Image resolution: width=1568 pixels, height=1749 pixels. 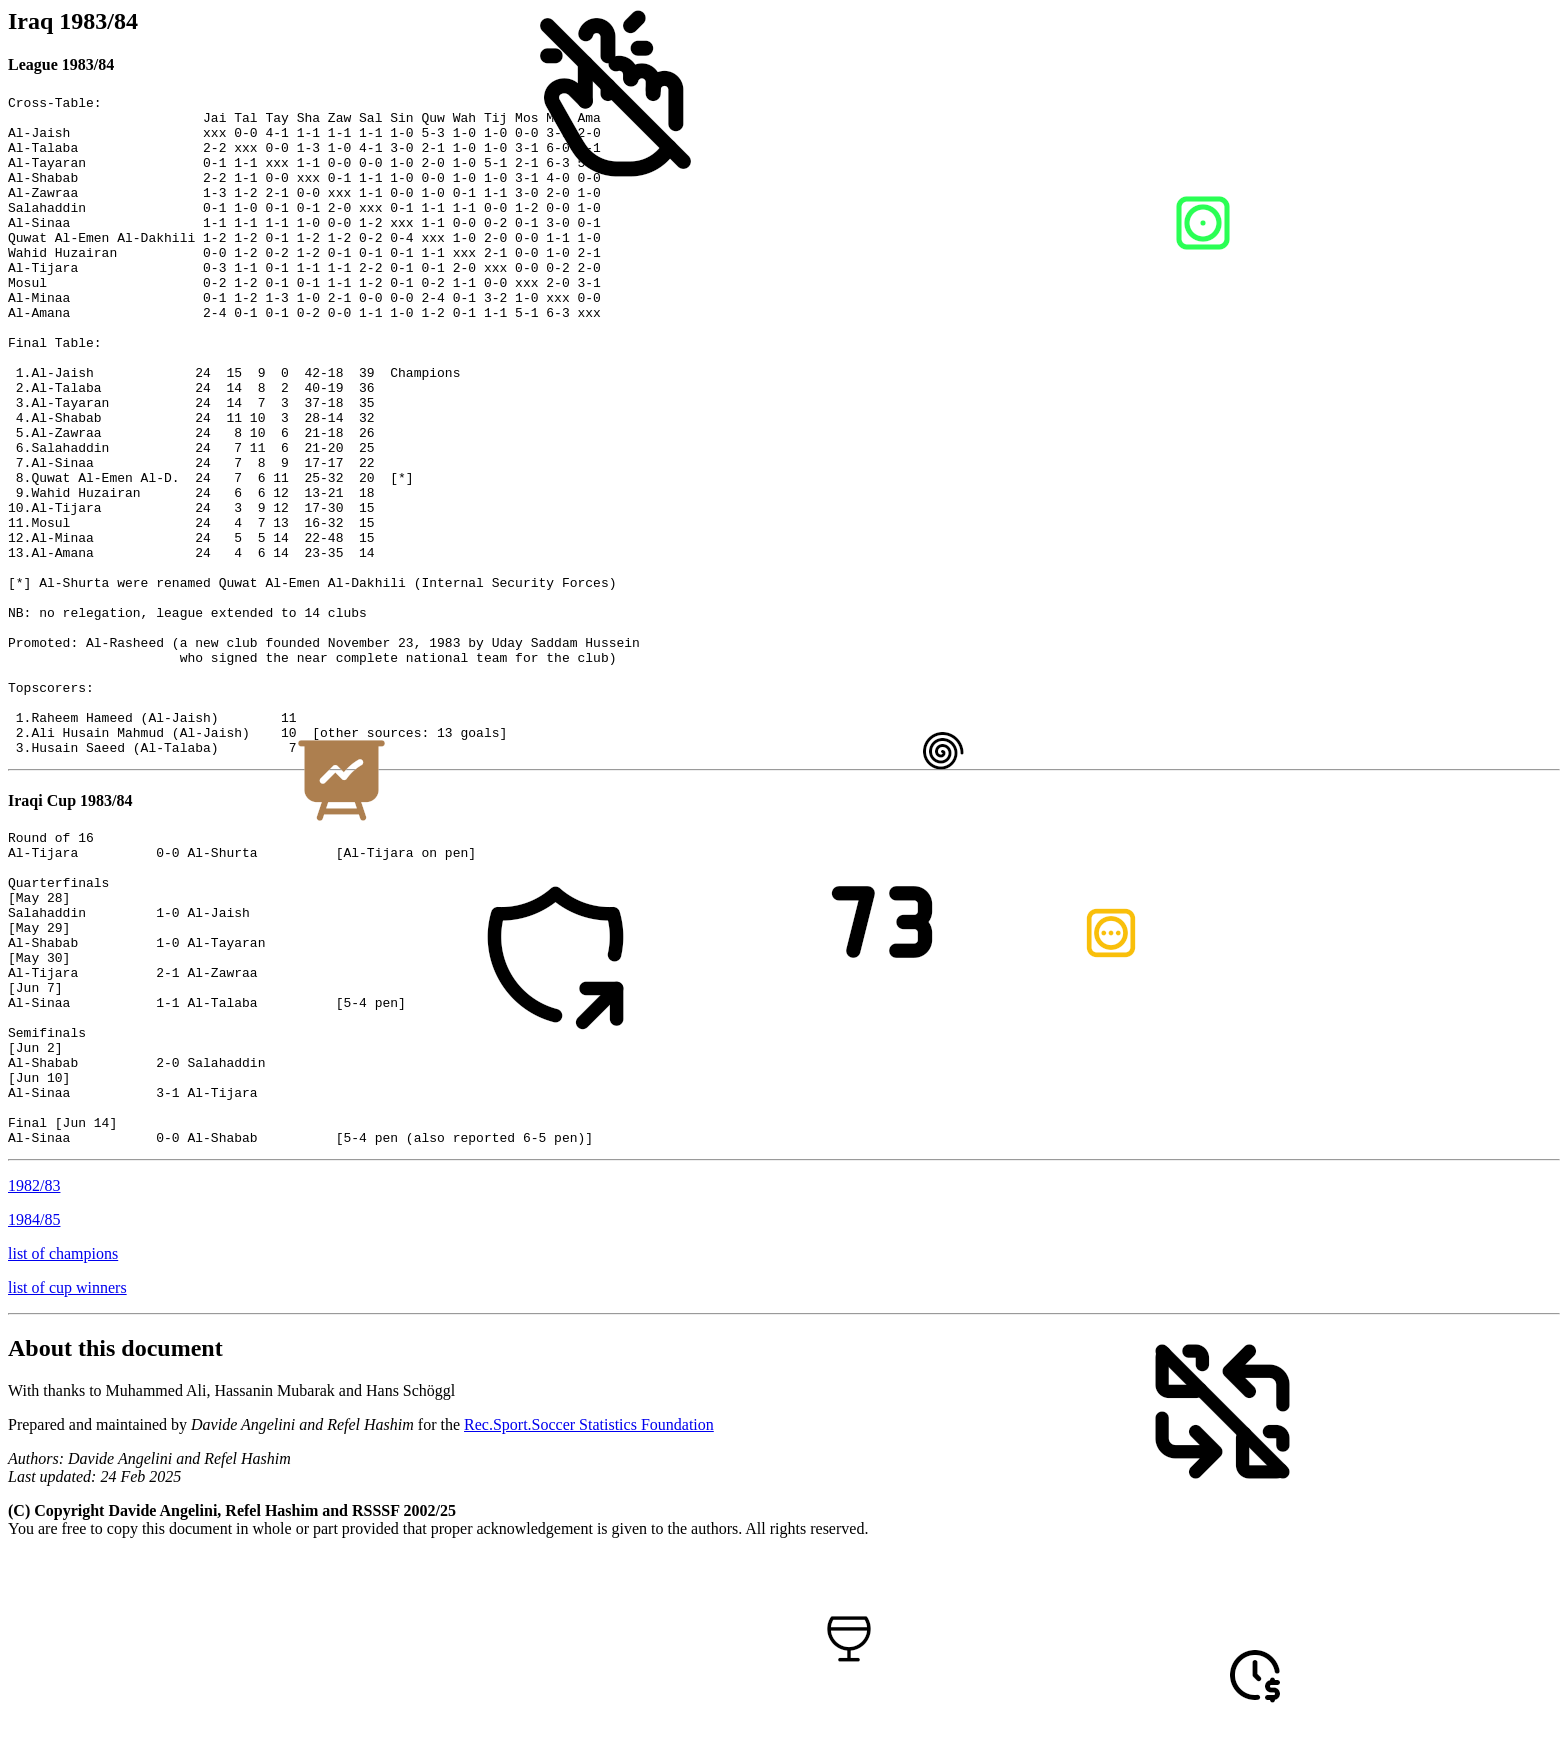 What do you see at coordinates (941, 750) in the screenshot?
I see `indicates loading or processing in progress` at bounding box center [941, 750].